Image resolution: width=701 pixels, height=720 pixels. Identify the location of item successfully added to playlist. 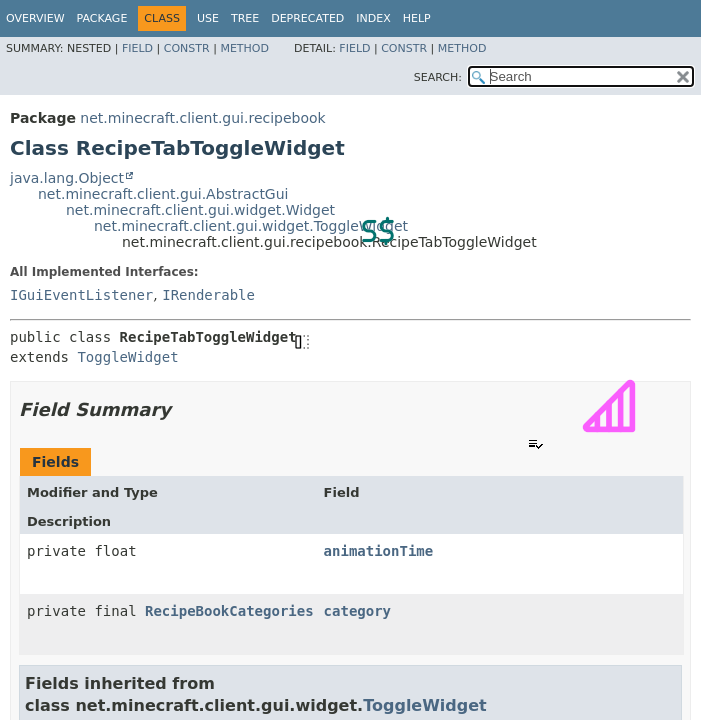
(536, 444).